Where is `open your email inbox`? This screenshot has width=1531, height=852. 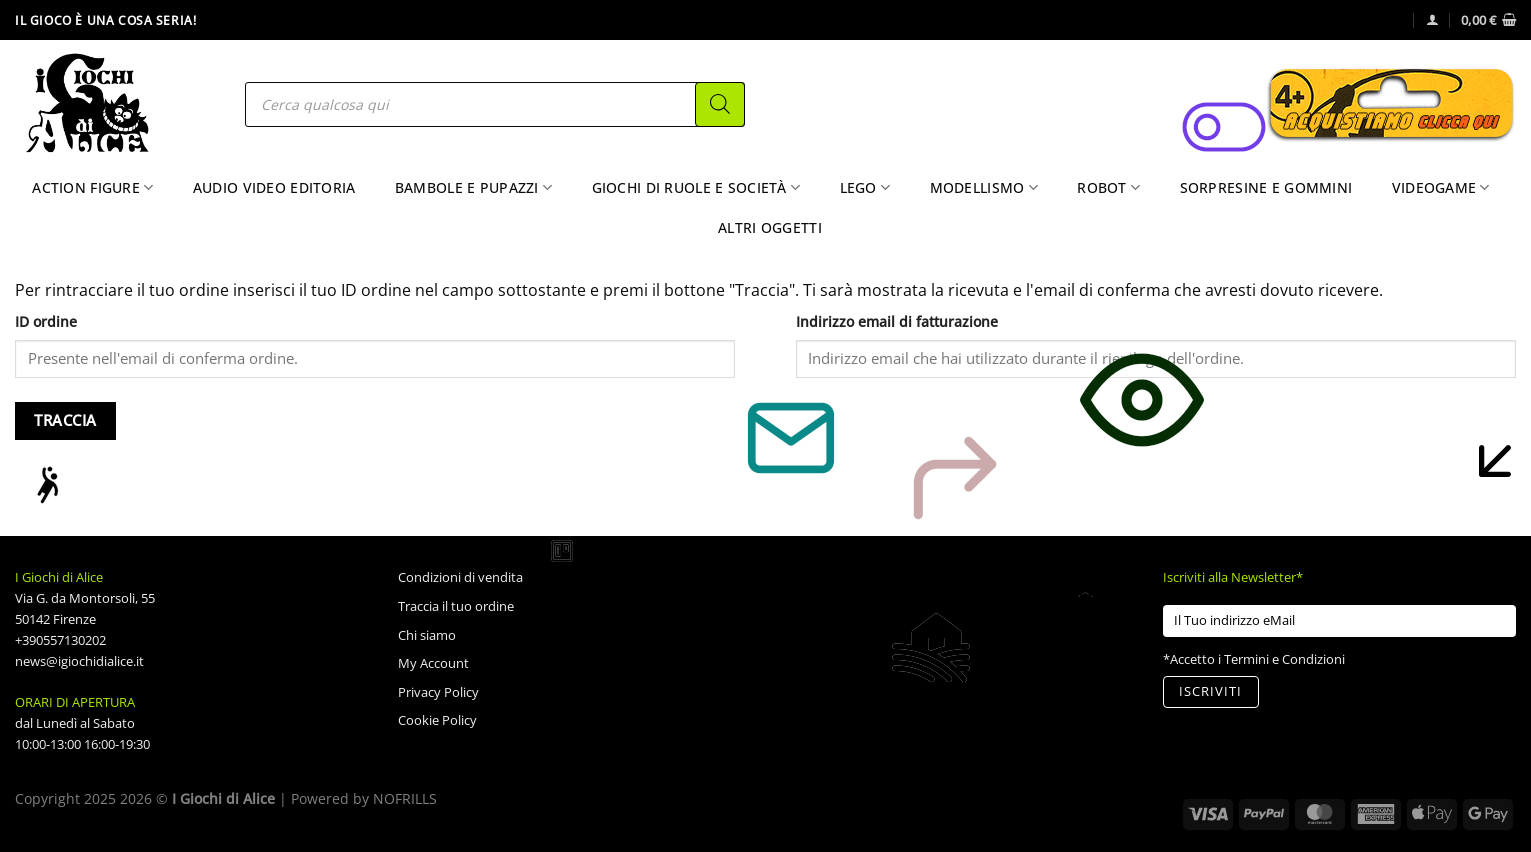
open your email inbox is located at coordinates (791, 438).